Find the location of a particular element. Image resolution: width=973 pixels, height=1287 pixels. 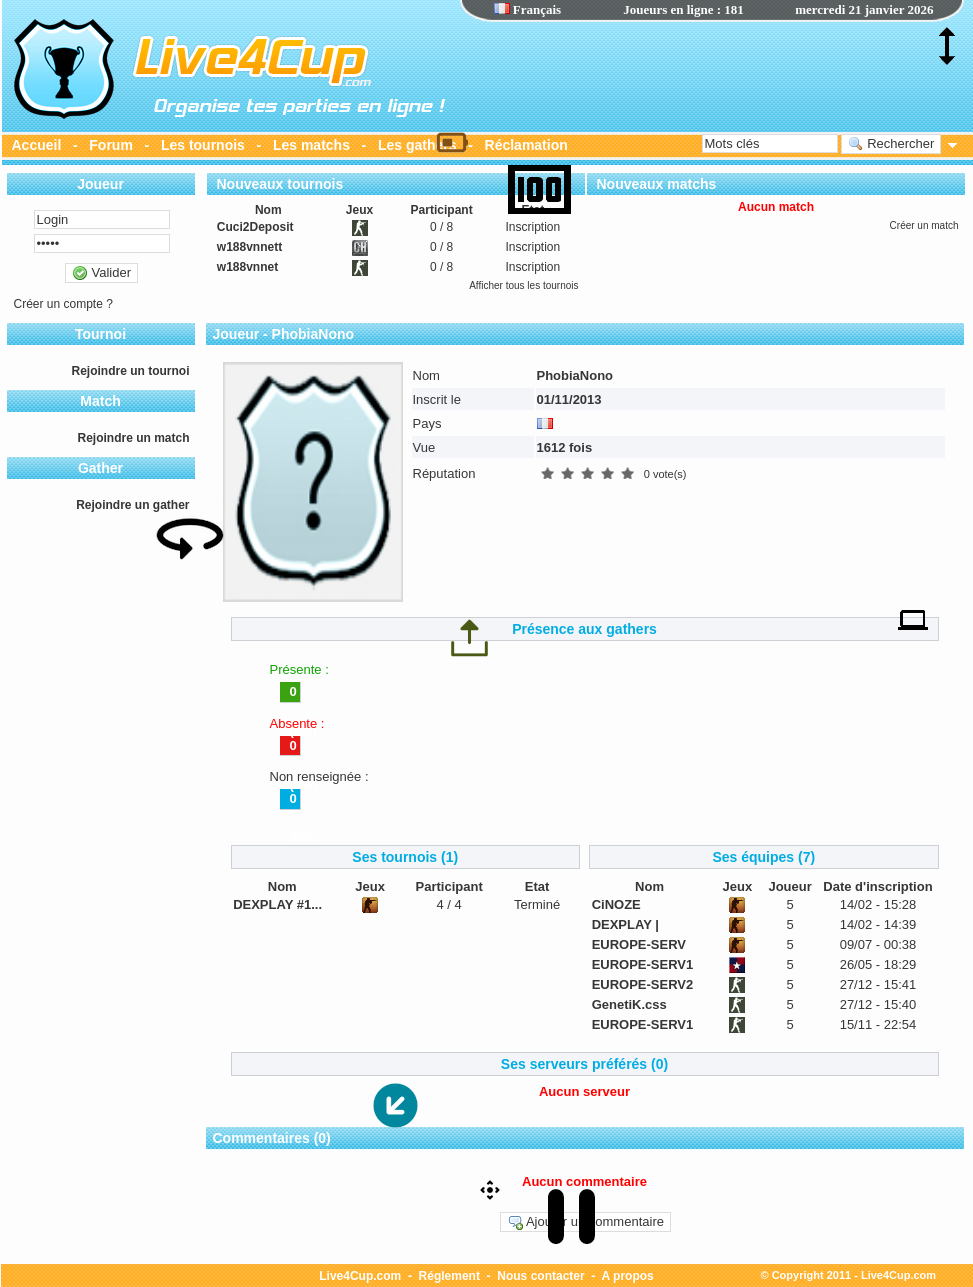

pan or move the camera view is located at coordinates (490, 1190).